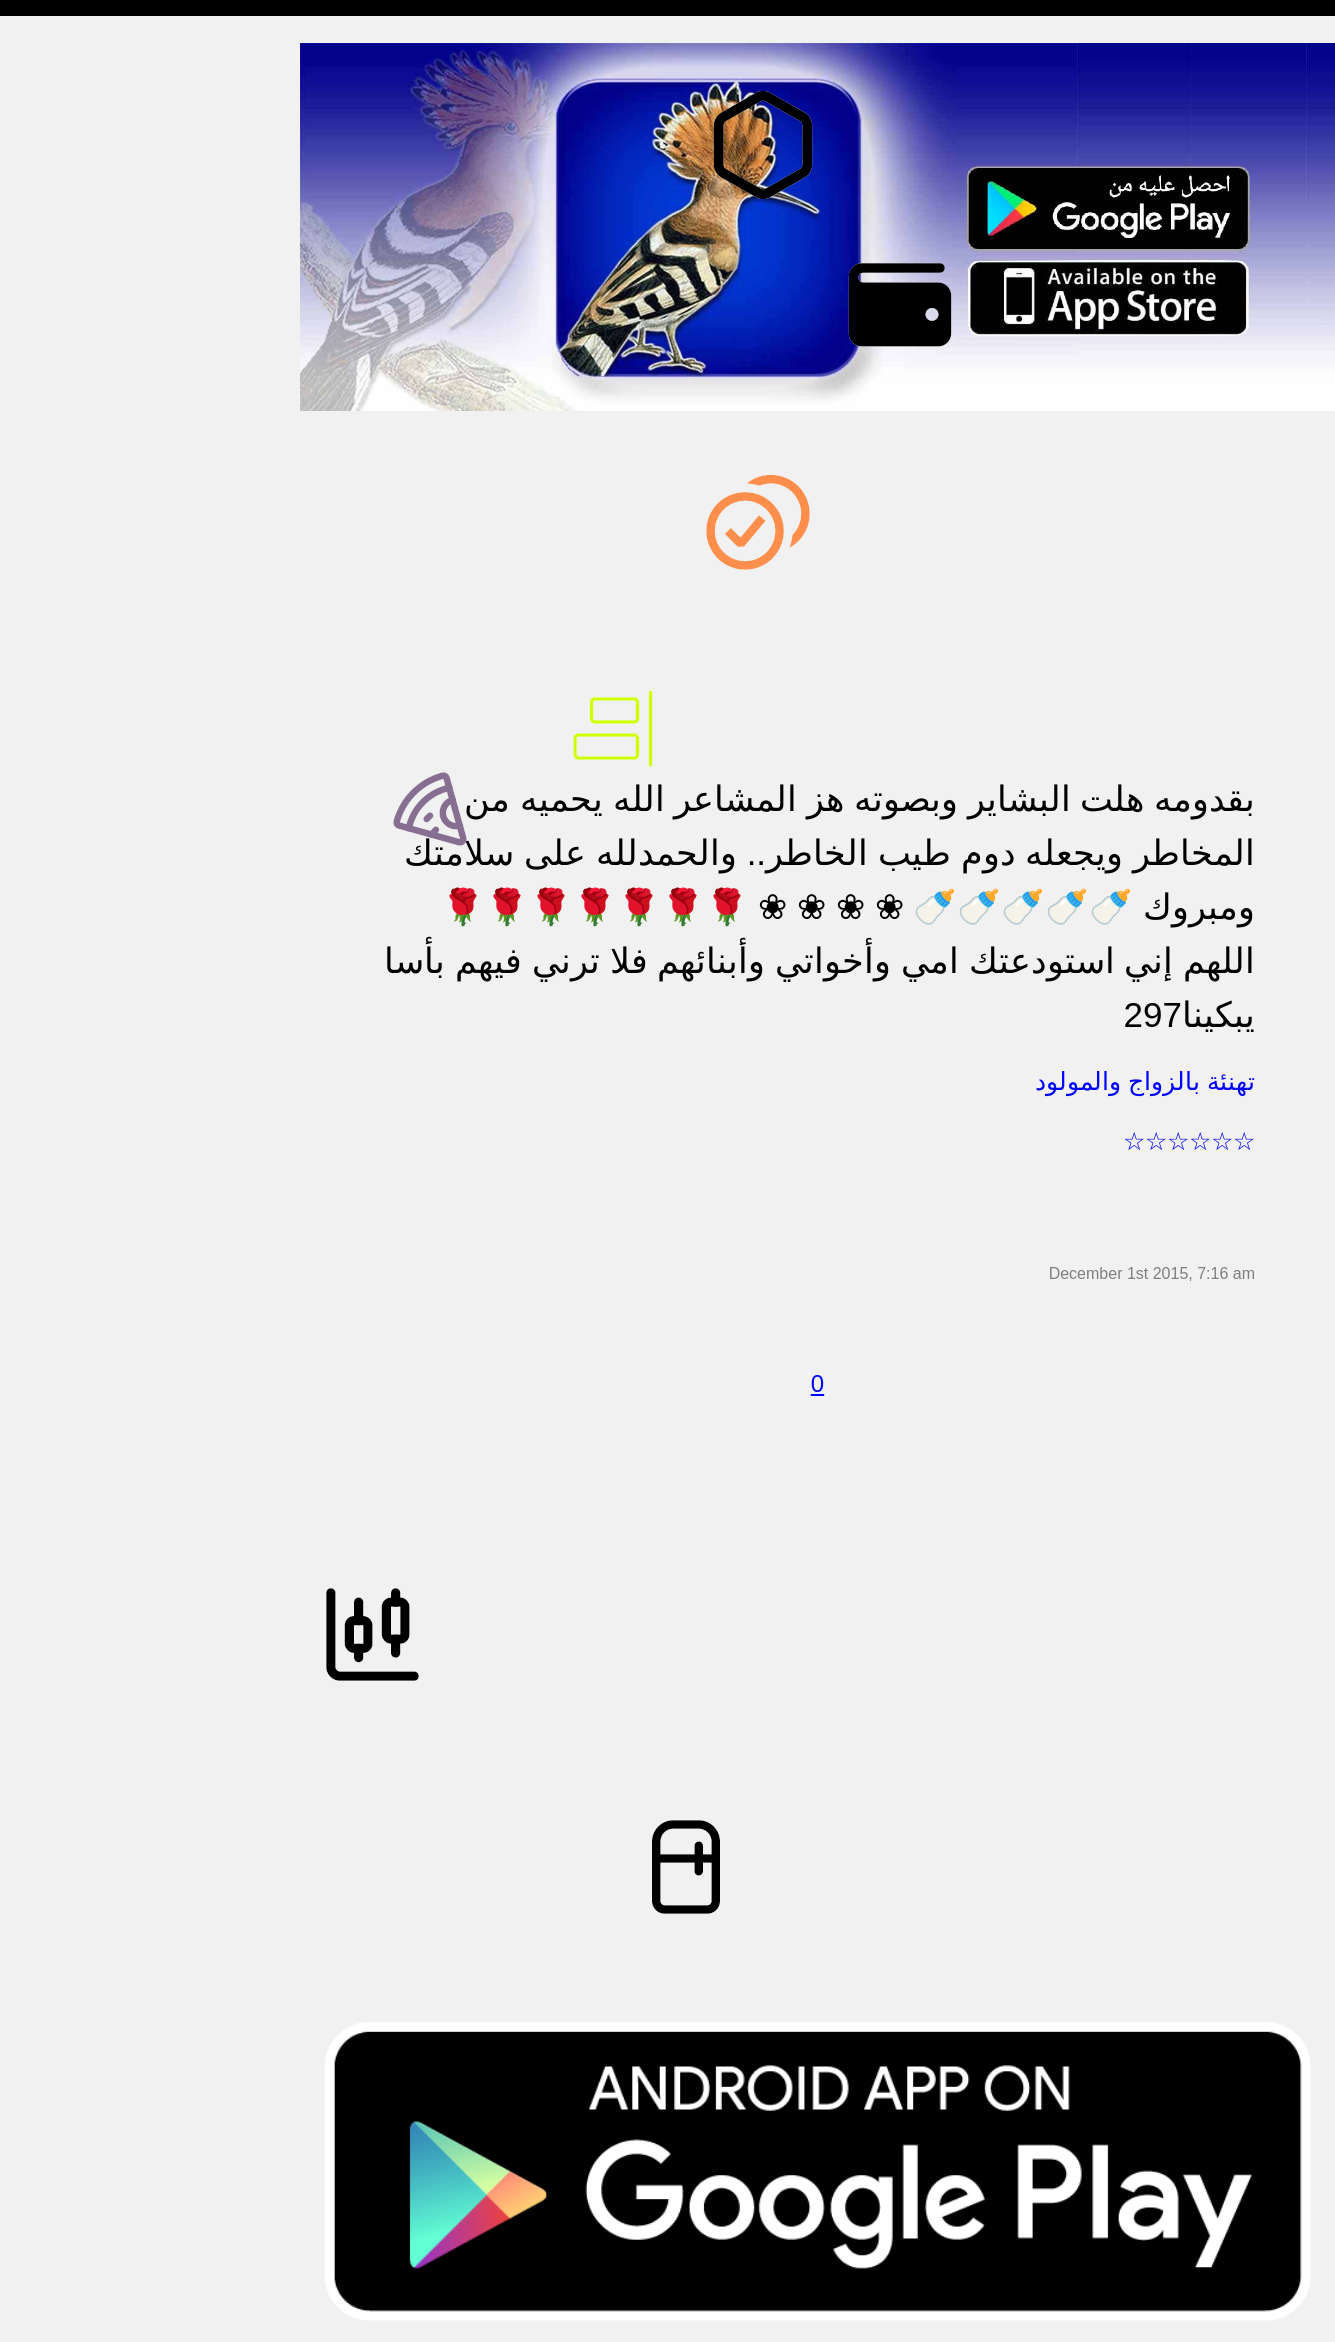 This screenshot has width=1335, height=2342. What do you see at coordinates (430, 809) in the screenshot?
I see `order food or access food delivery` at bounding box center [430, 809].